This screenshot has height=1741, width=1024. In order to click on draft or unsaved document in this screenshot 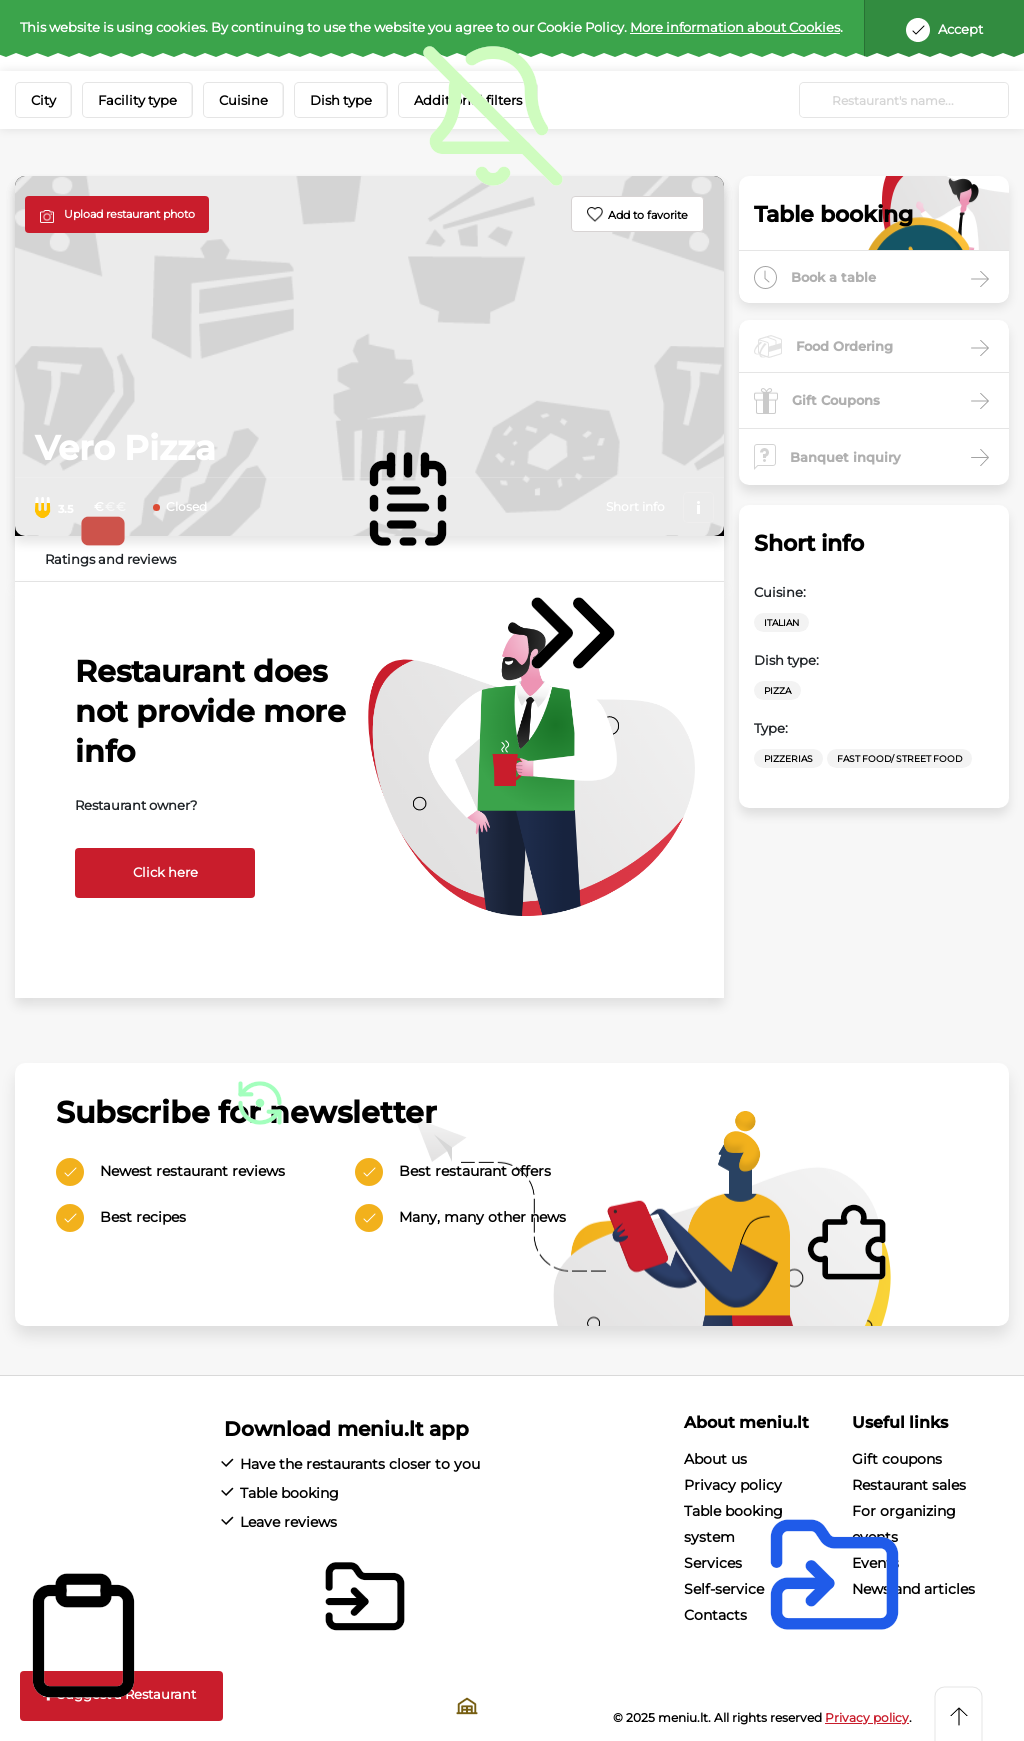, I will do `click(408, 499)`.